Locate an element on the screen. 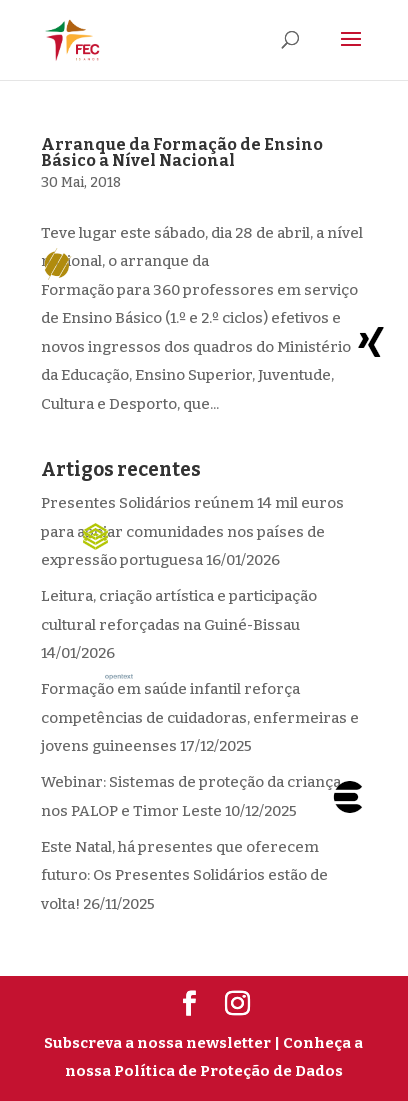 The width and height of the screenshot is (408, 1101). ebox brand logo is located at coordinates (95, 536).